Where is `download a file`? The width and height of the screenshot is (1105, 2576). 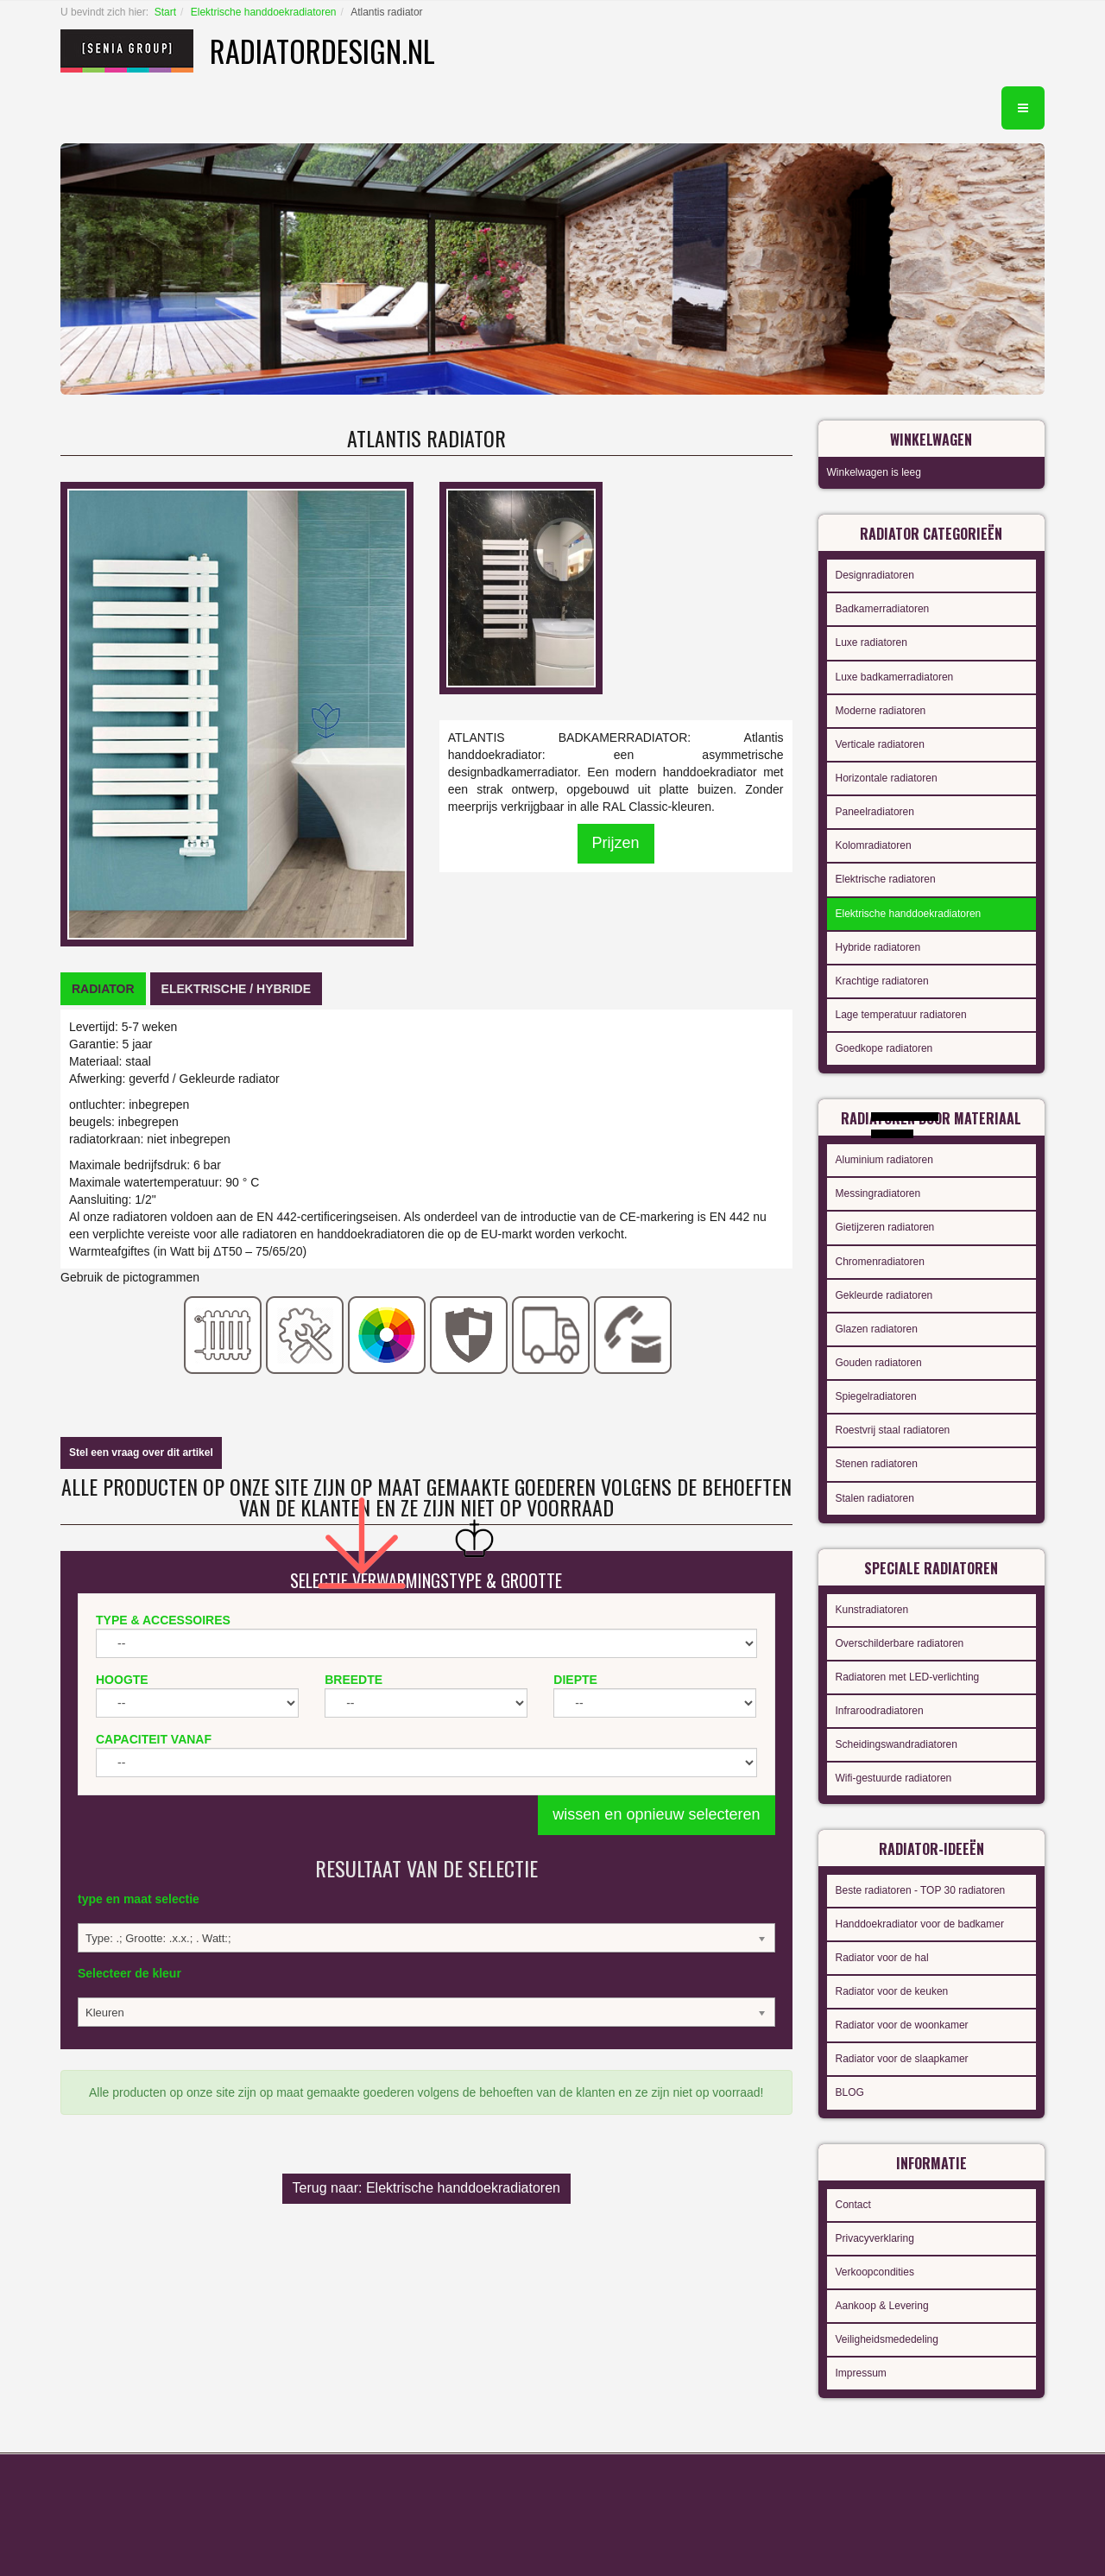
download a file is located at coordinates (362, 1545).